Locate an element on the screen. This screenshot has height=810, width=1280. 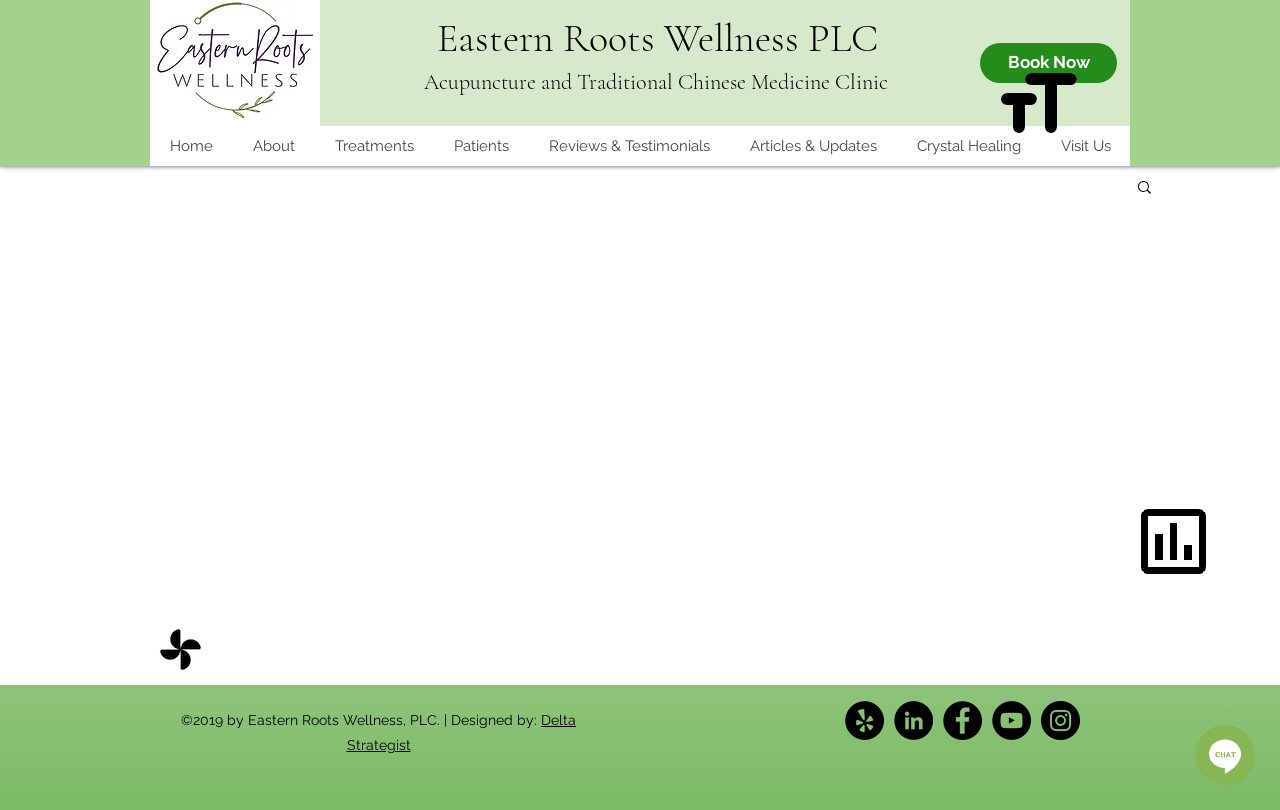
insert a chart or graph into the document is located at coordinates (1173, 541).